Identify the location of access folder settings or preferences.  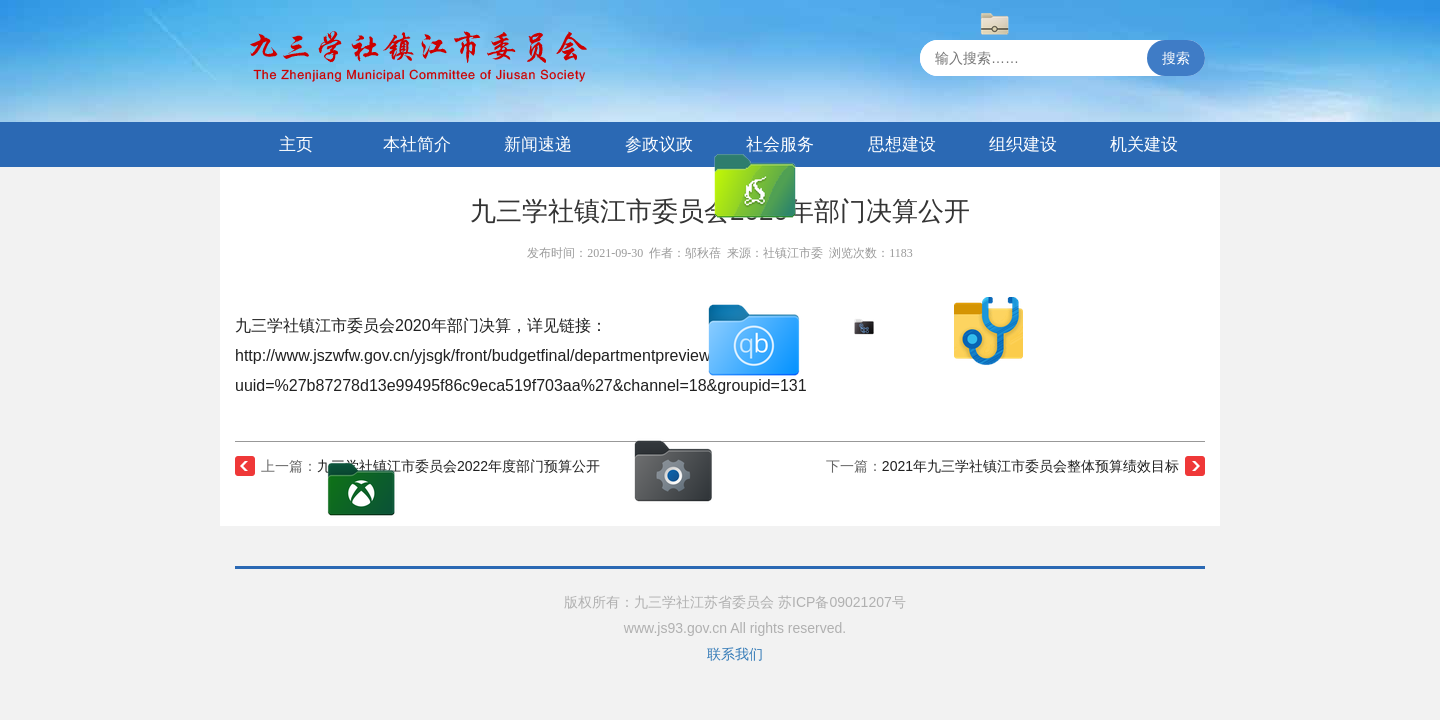
(673, 473).